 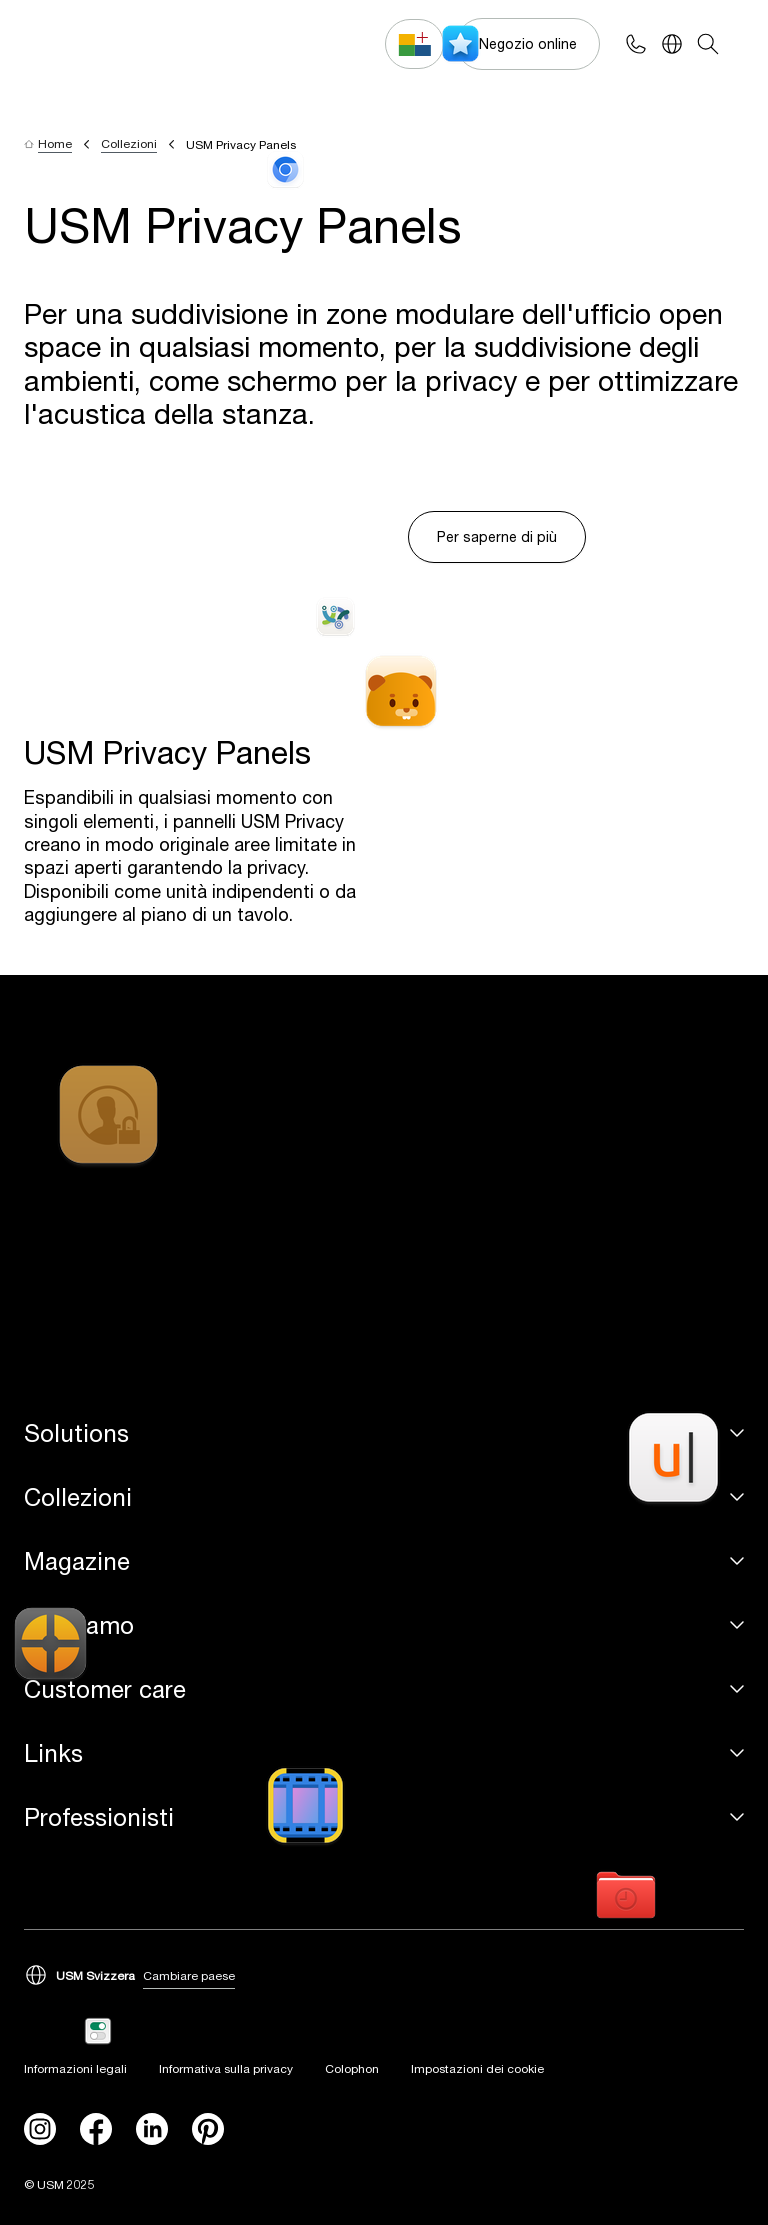 I want to click on access temporary files folder, so click(x=626, y=1895).